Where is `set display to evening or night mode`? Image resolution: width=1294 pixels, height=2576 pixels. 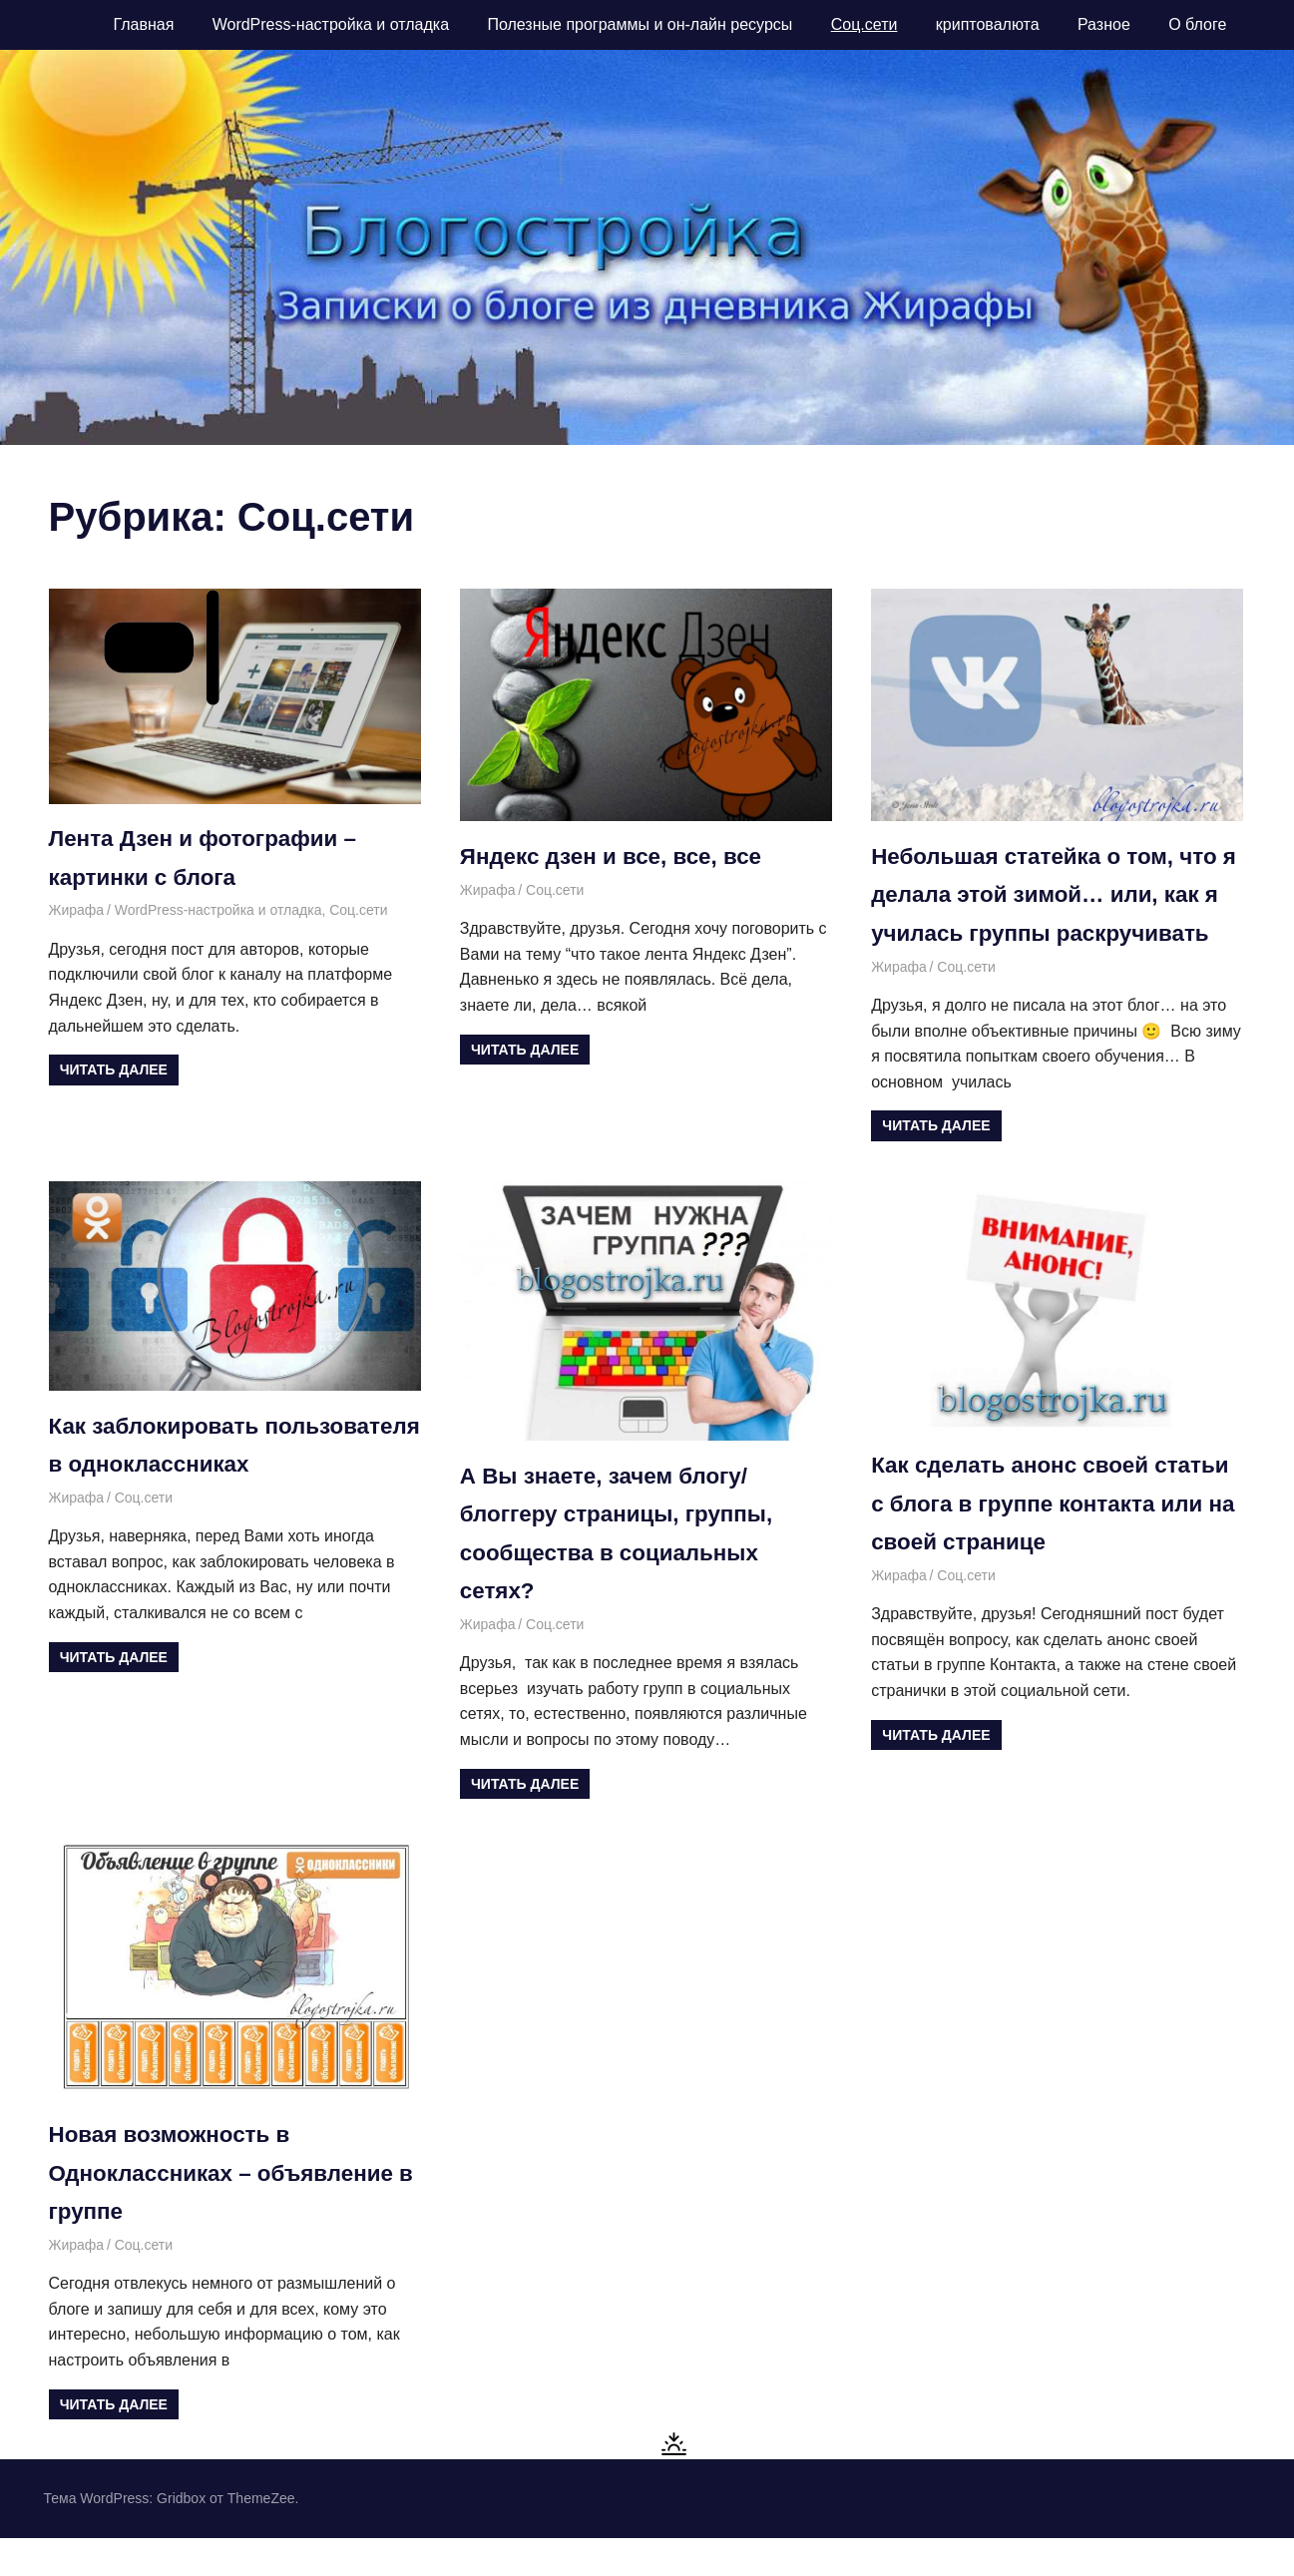
set display to evening or night mode is located at coordinates (673, 2443).